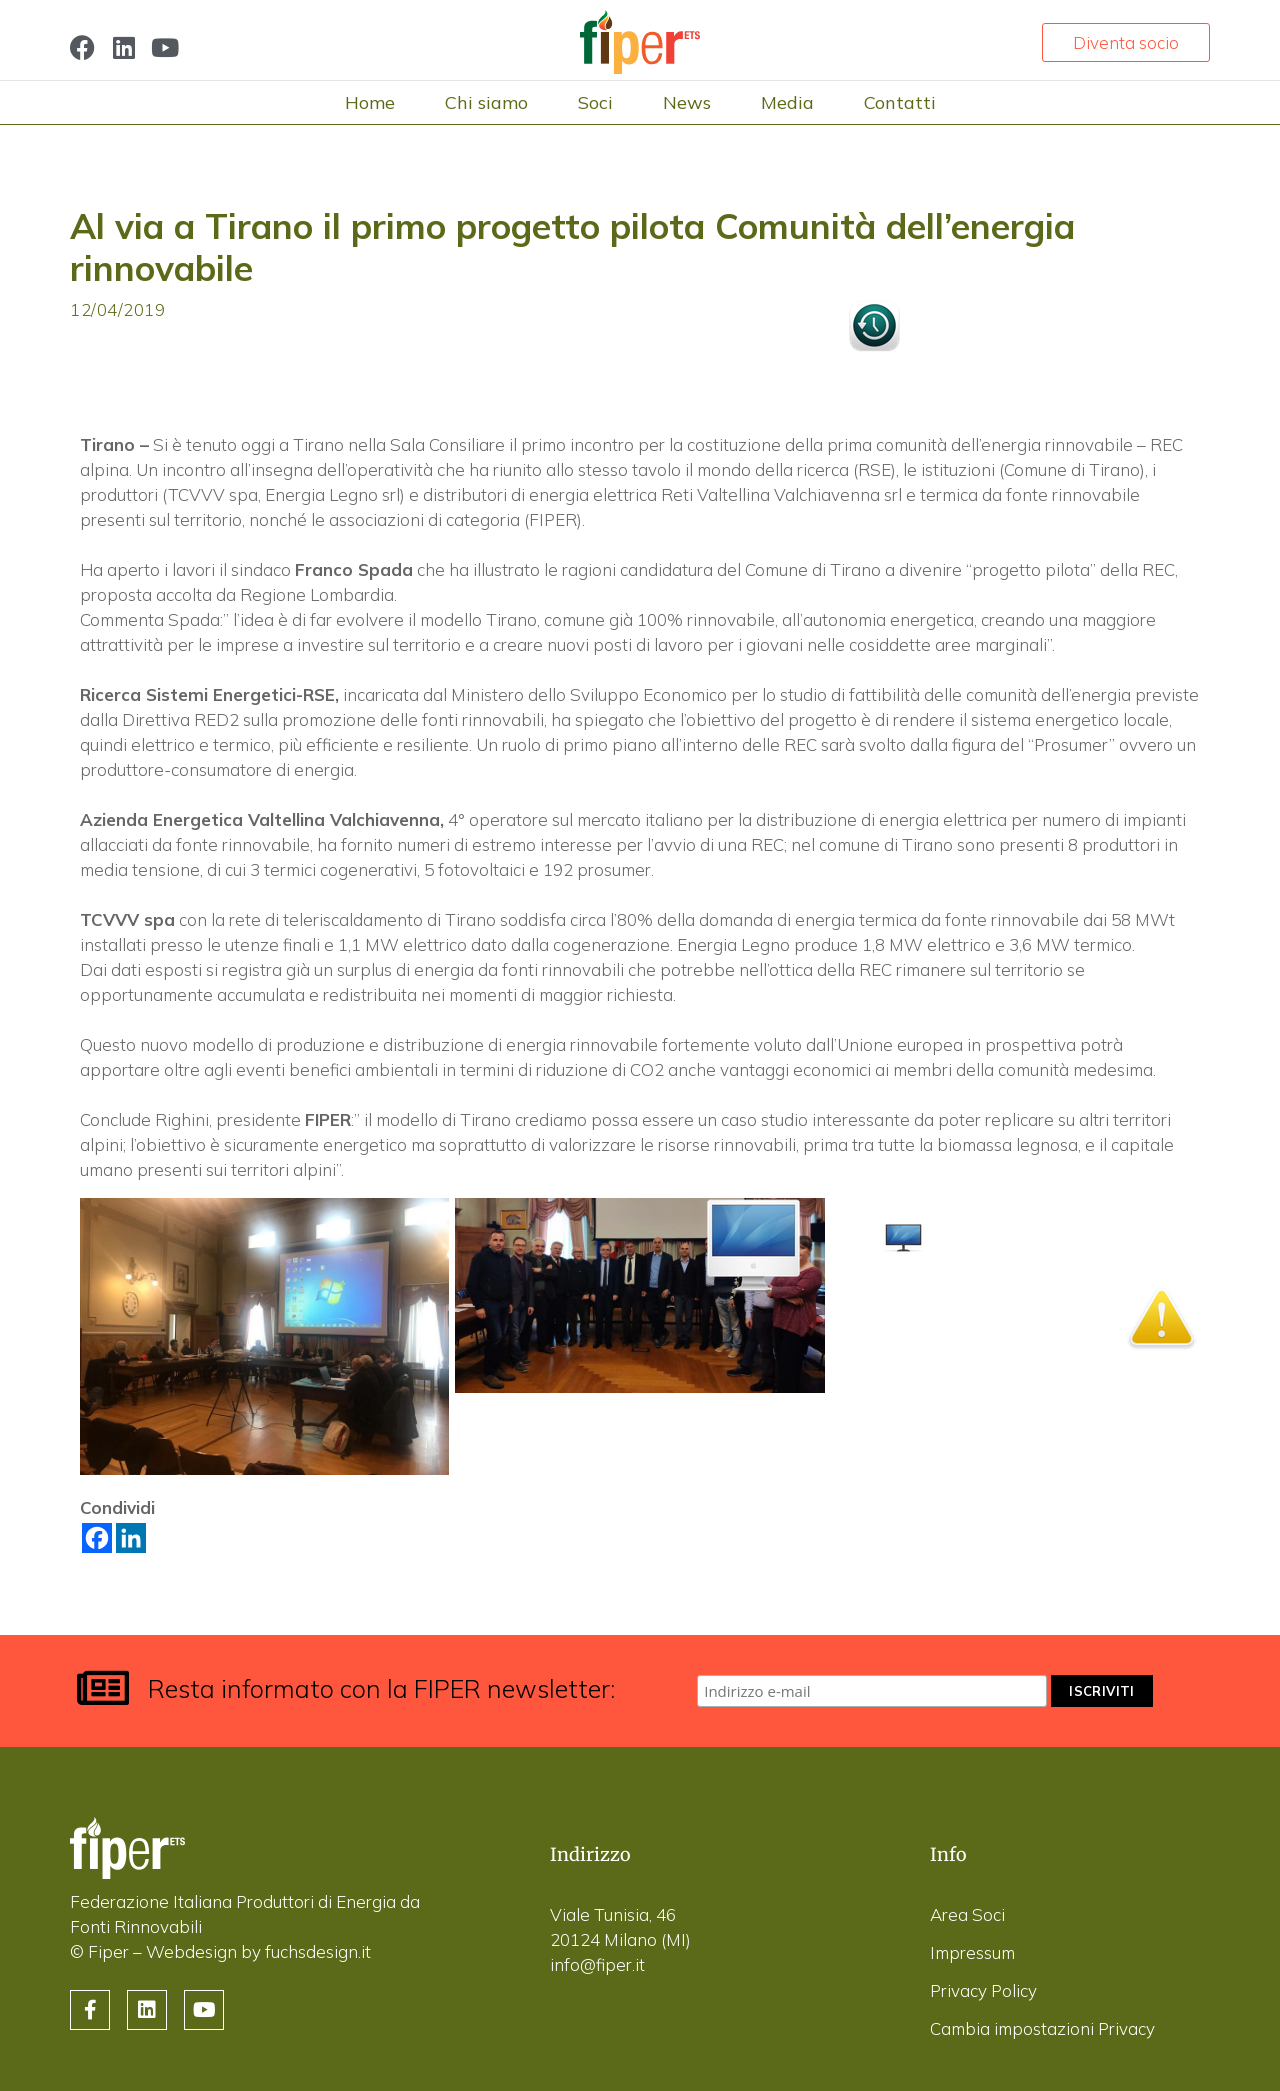 This screenshot has height=2091, width=1280. I want to click on open Time Machine backup and restore utility, so click(874, 325).